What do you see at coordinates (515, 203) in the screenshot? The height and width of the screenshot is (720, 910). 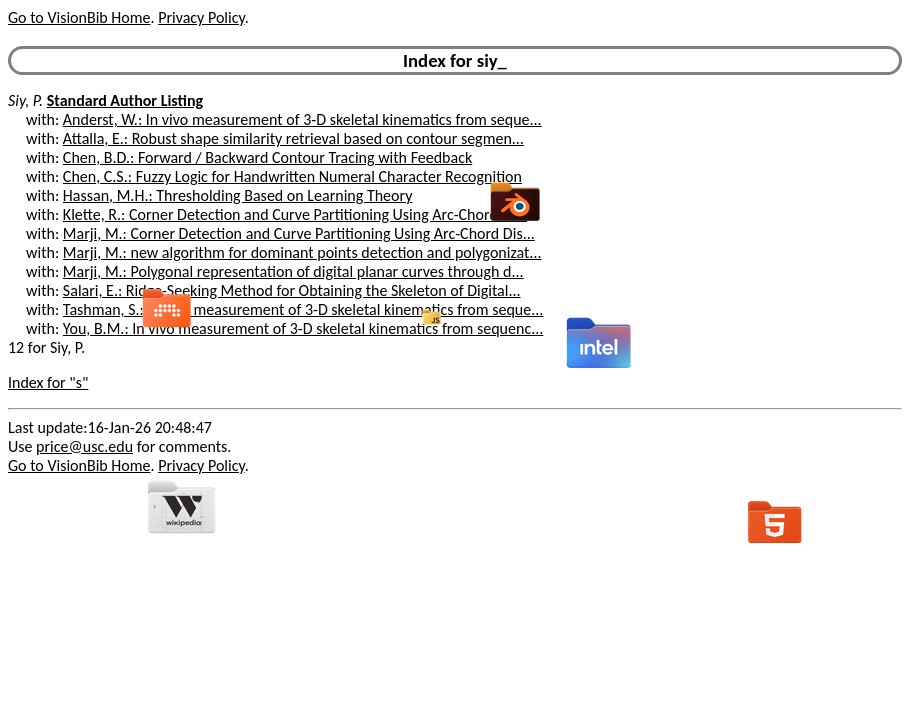 I see `open folder containing Blender project files` at bounding box center [515, 203].